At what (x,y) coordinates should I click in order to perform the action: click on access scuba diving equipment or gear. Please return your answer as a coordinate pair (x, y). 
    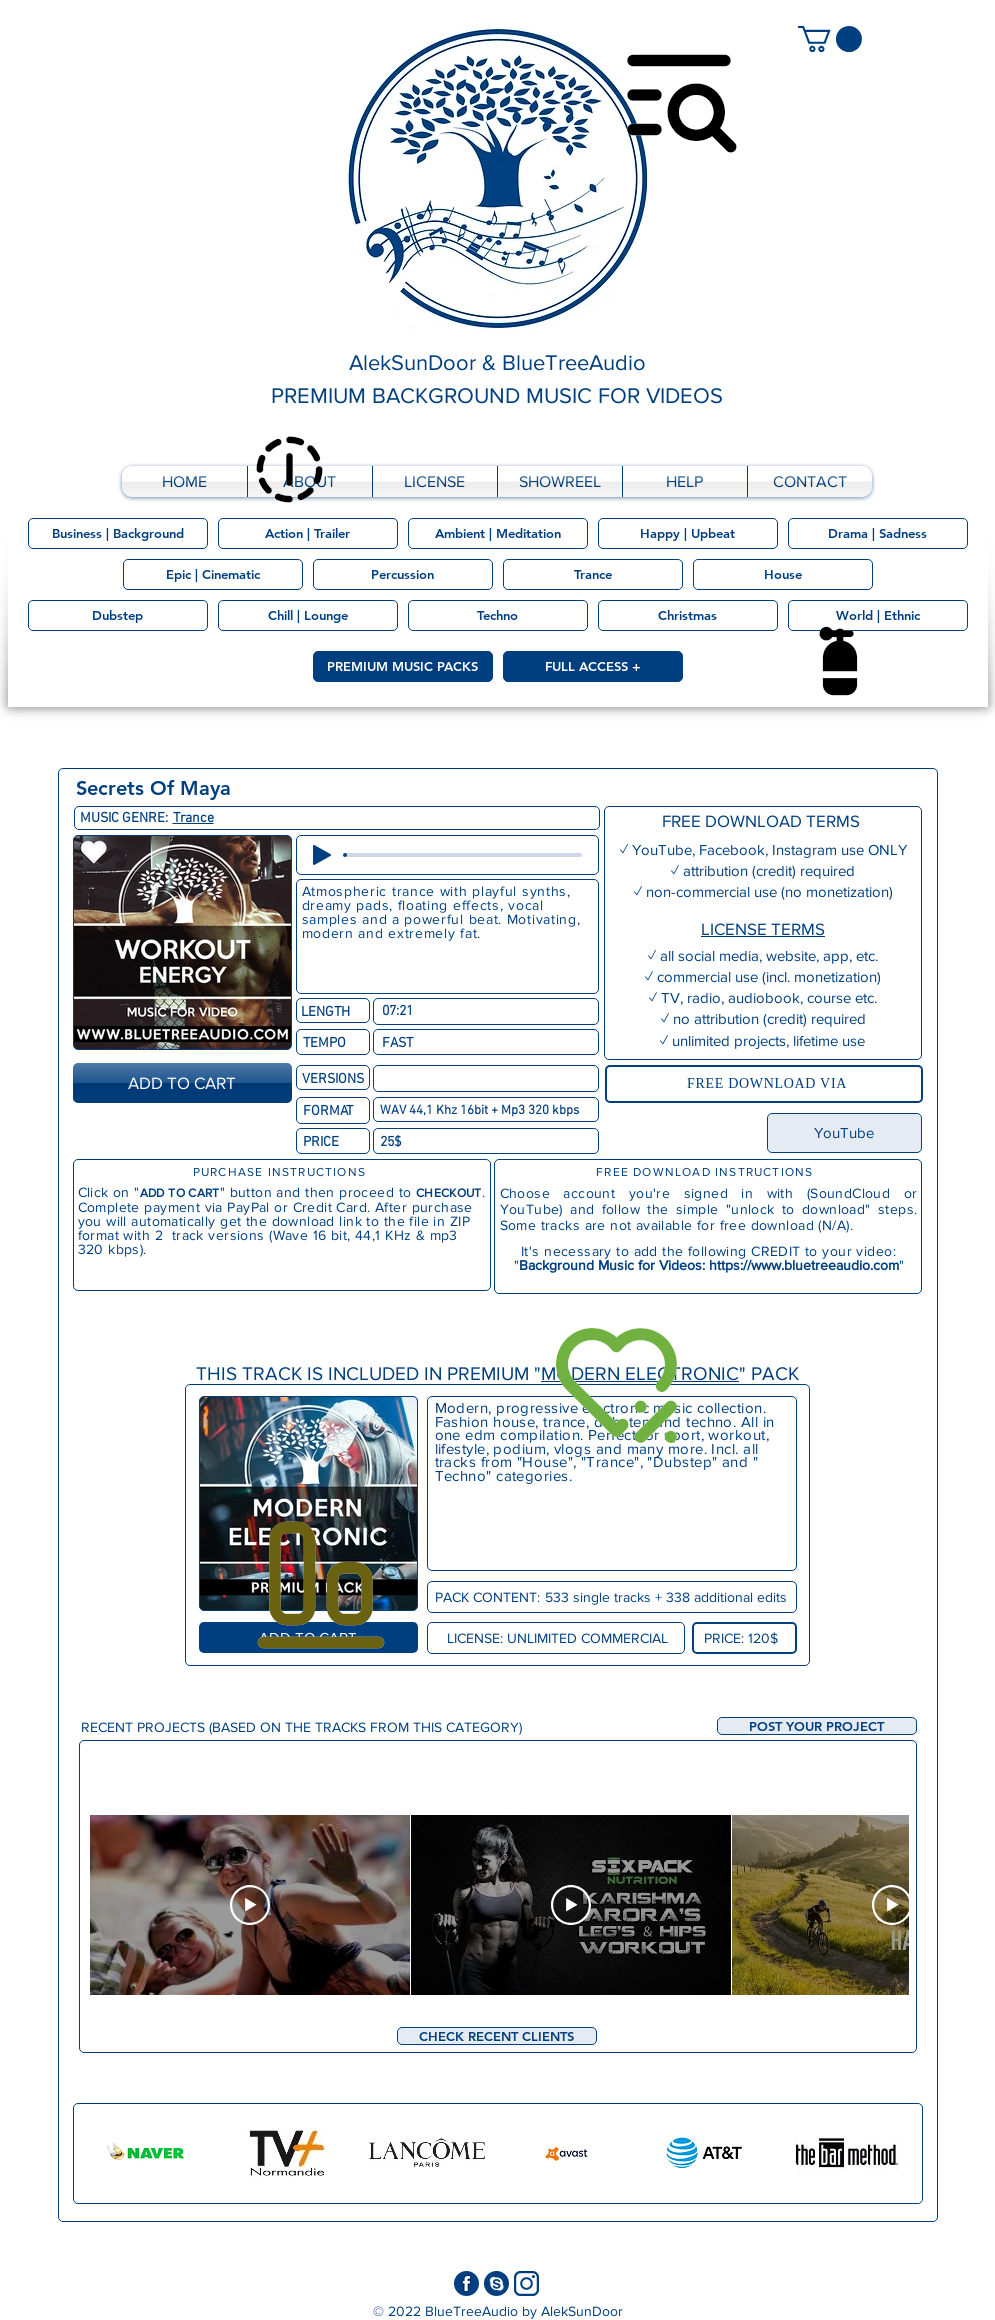
    Looking at the image, I should click on (840, 661).